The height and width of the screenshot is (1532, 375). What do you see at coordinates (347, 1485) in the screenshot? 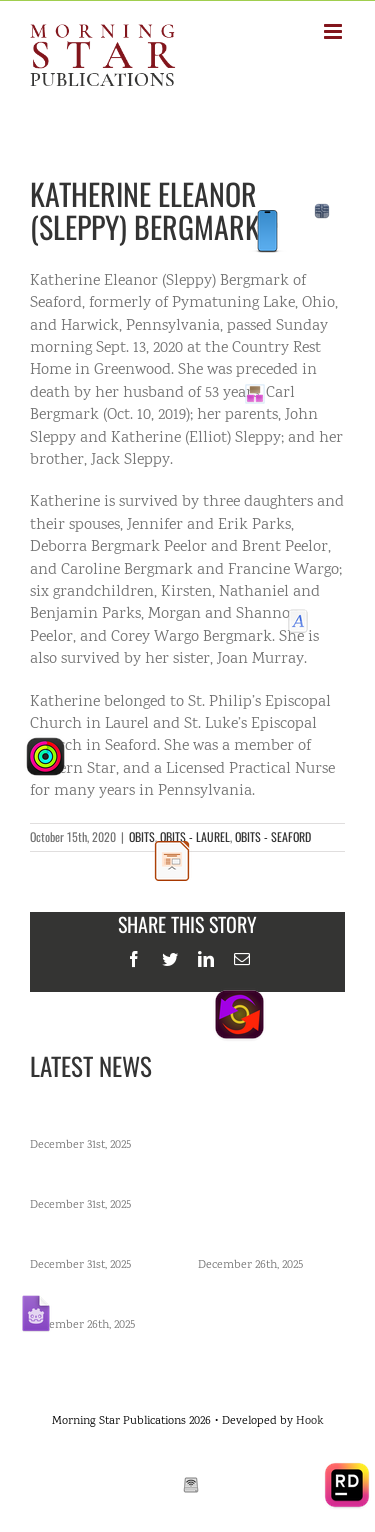
I see `open JetBrains Rider IDE` at bounding box center [347, 1485].